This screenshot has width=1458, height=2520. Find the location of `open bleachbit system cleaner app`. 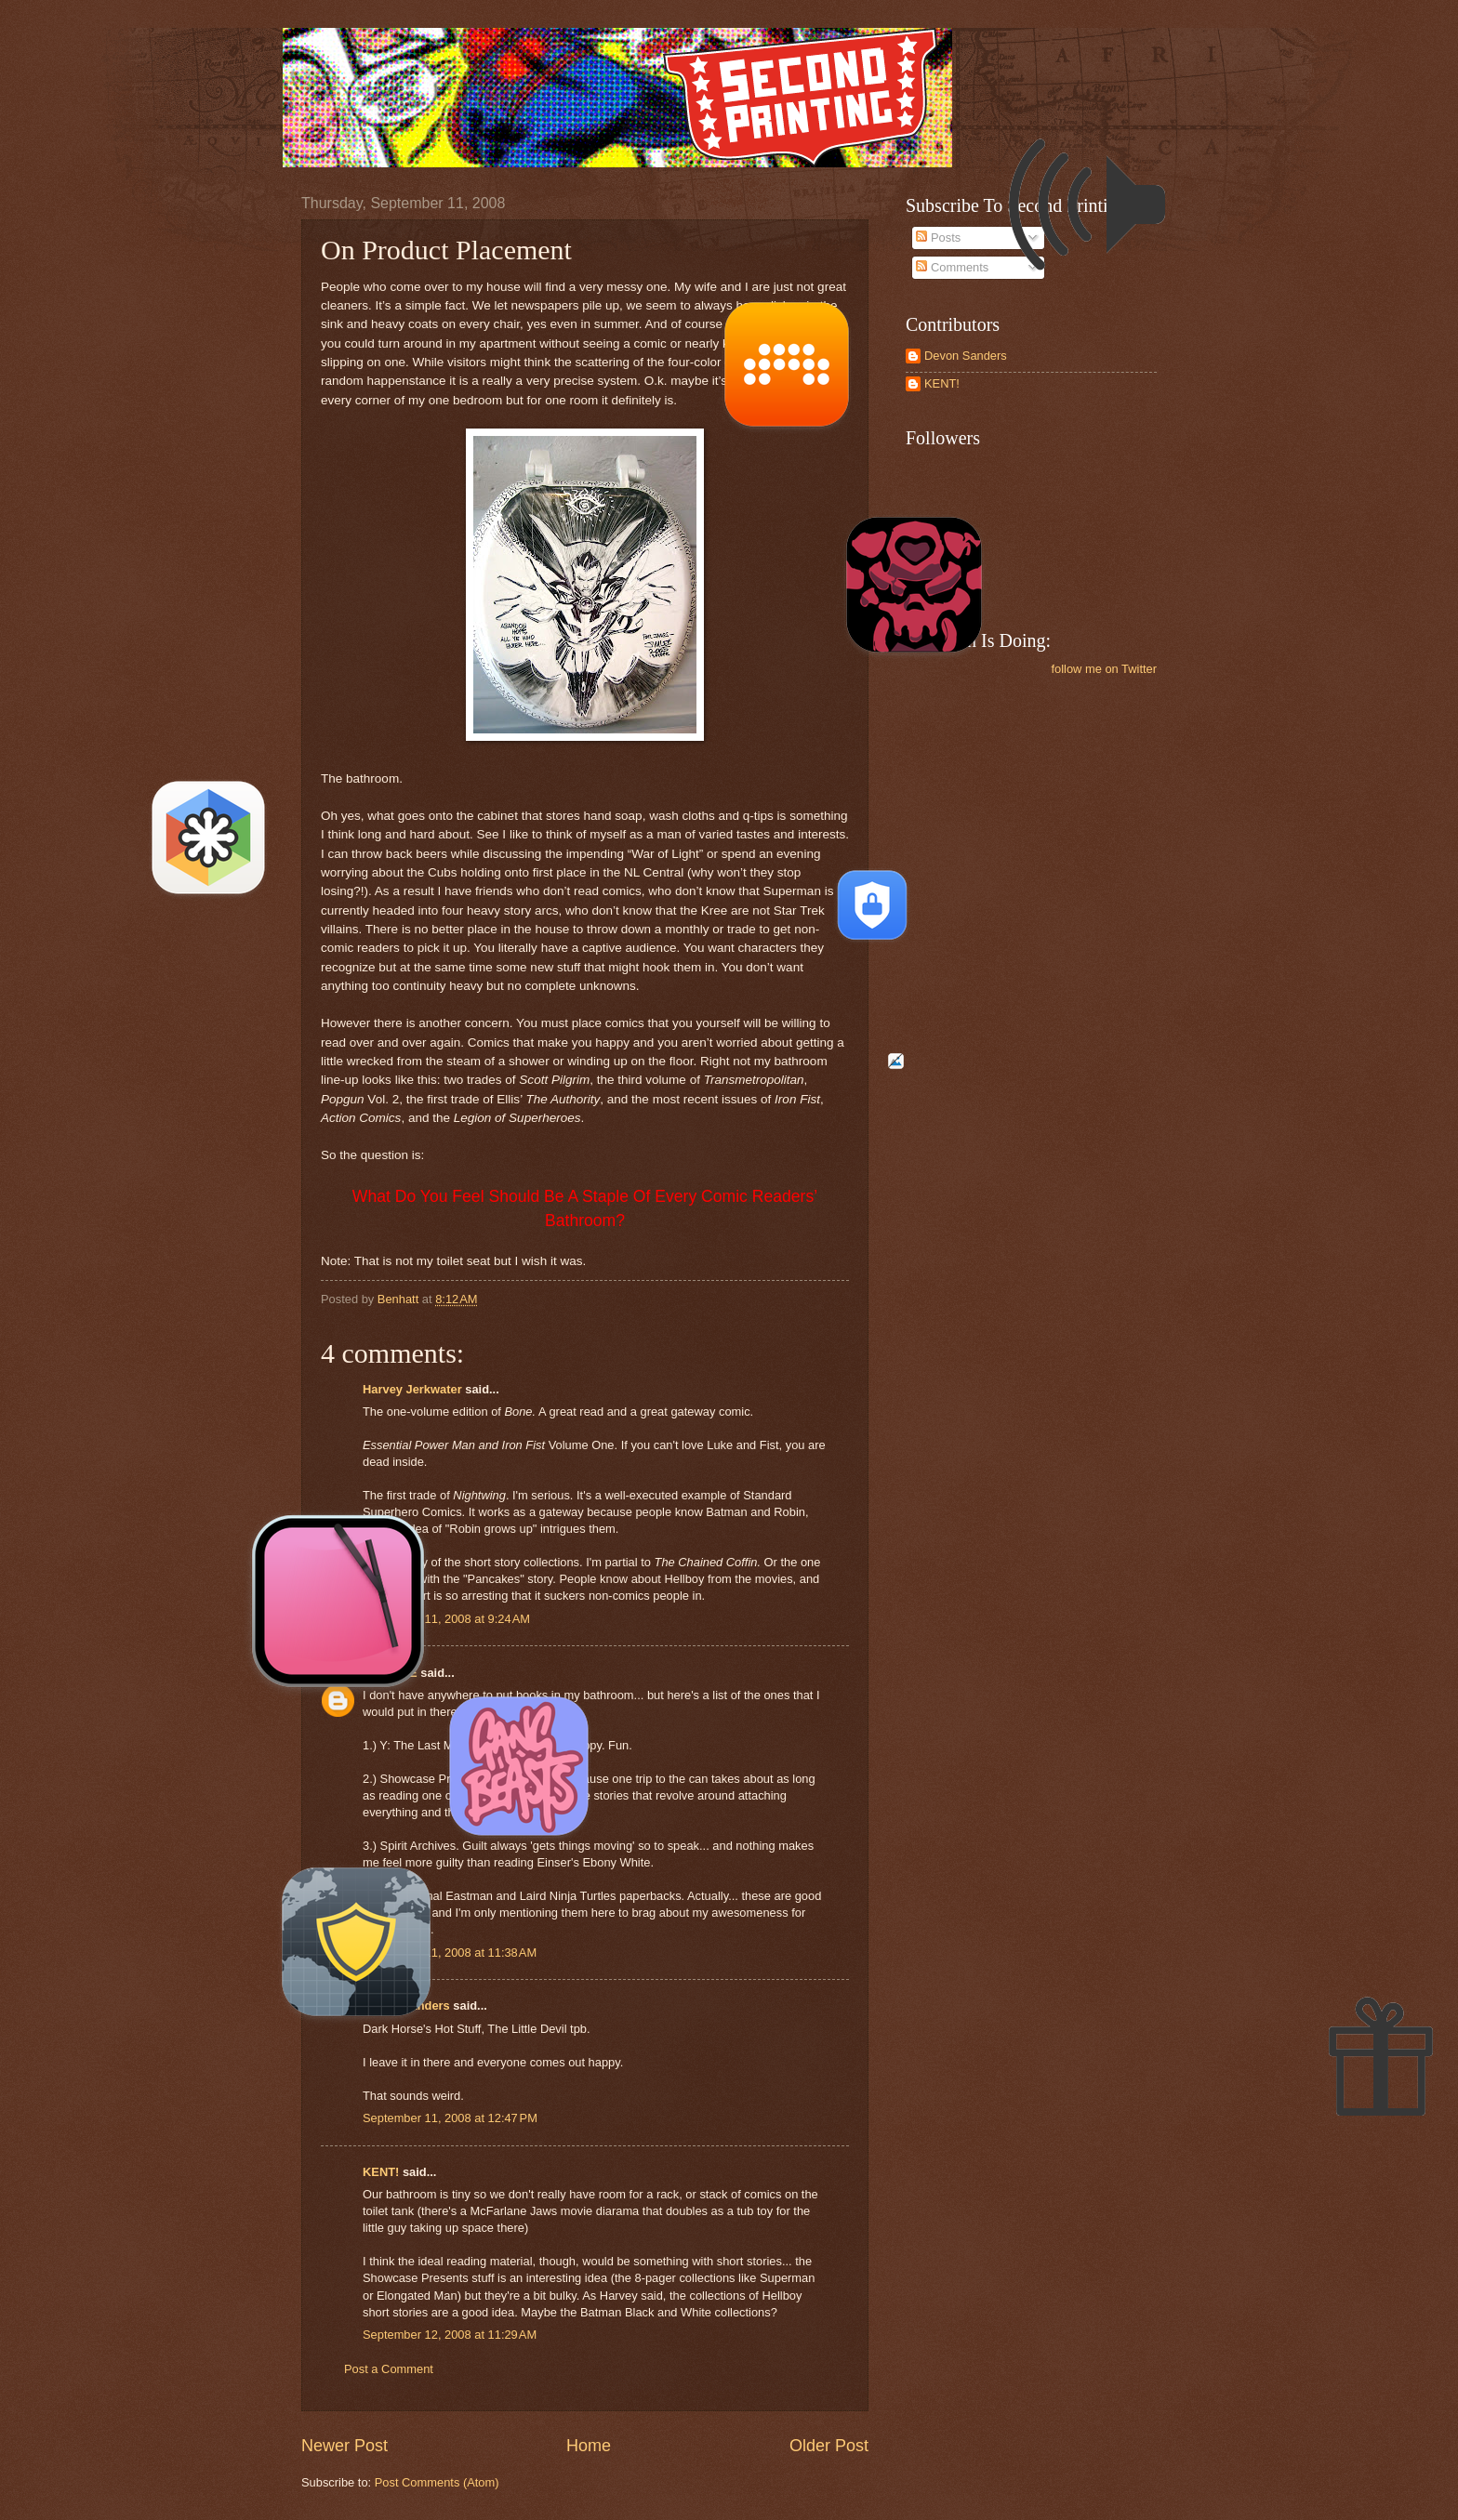

open bleachbit system cleaner app is located at coordinates (338, 1601).